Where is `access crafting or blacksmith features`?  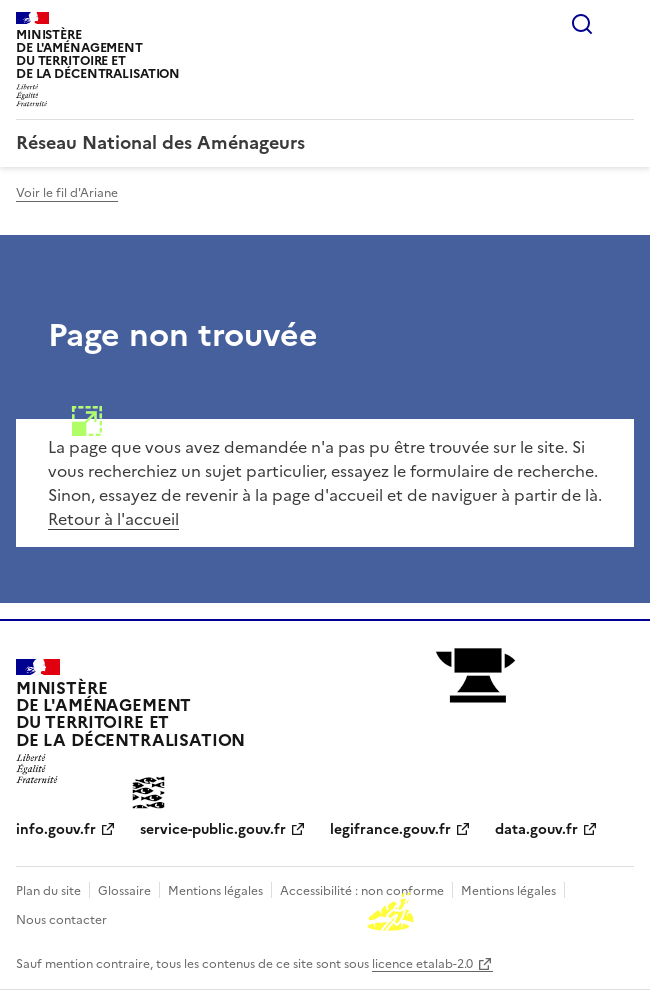 access crafting or blacksmith features is located at coordinates (475, 671).